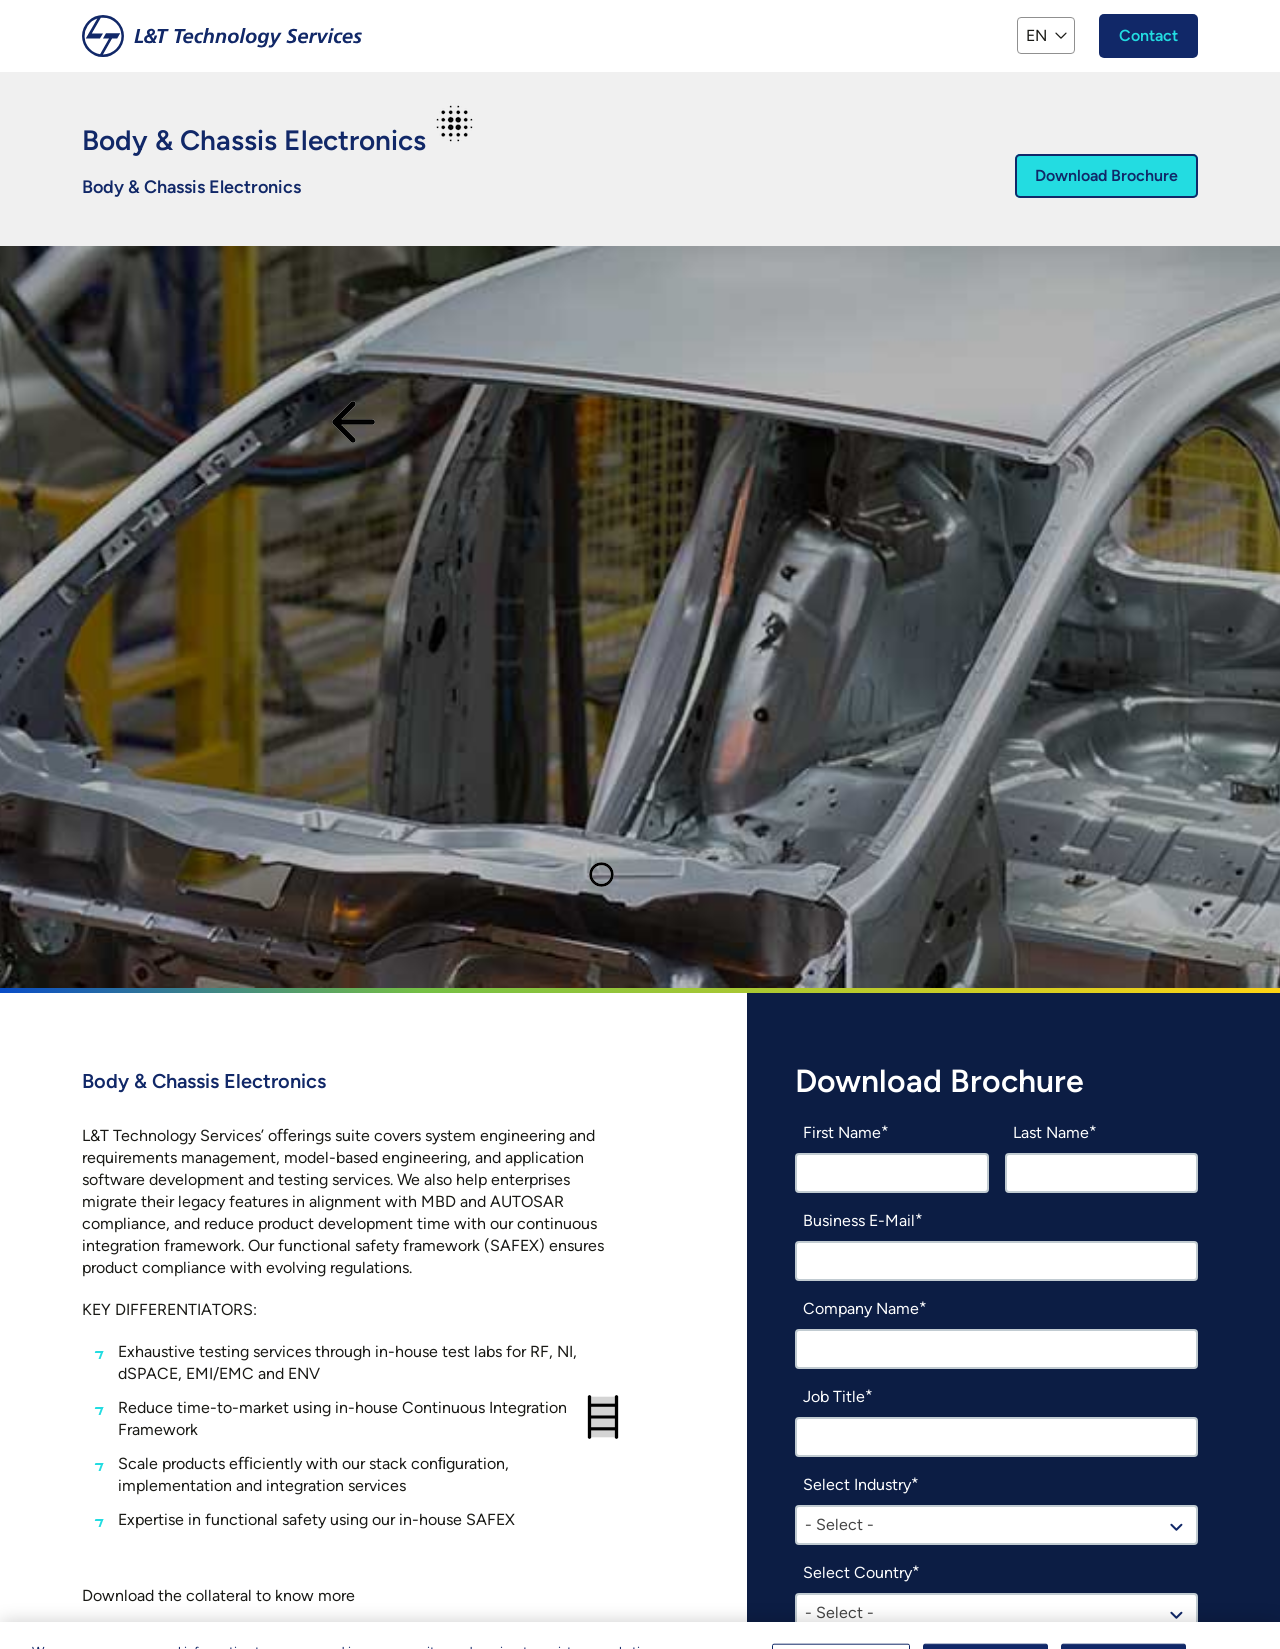 This screenshot has height=1649, width=1280. I want to click on apply blur effect to image, so click(454, 123).